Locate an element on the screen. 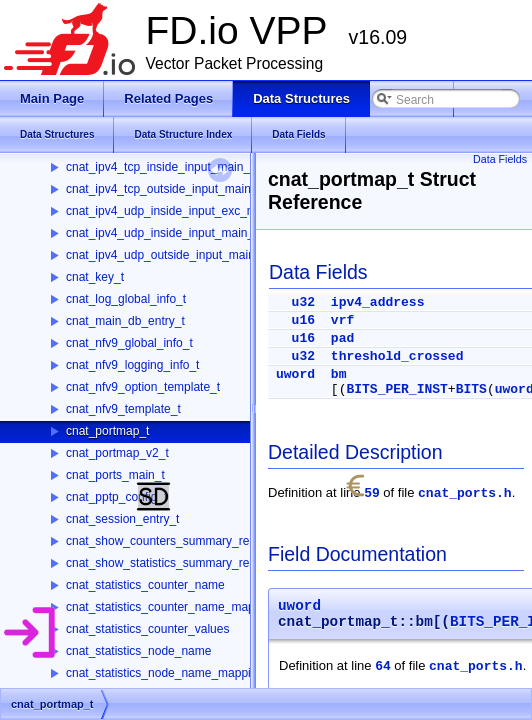 The width and height of the screenshot is (532, 720). indicates euro currency or price is located at coordinates (356, 485).